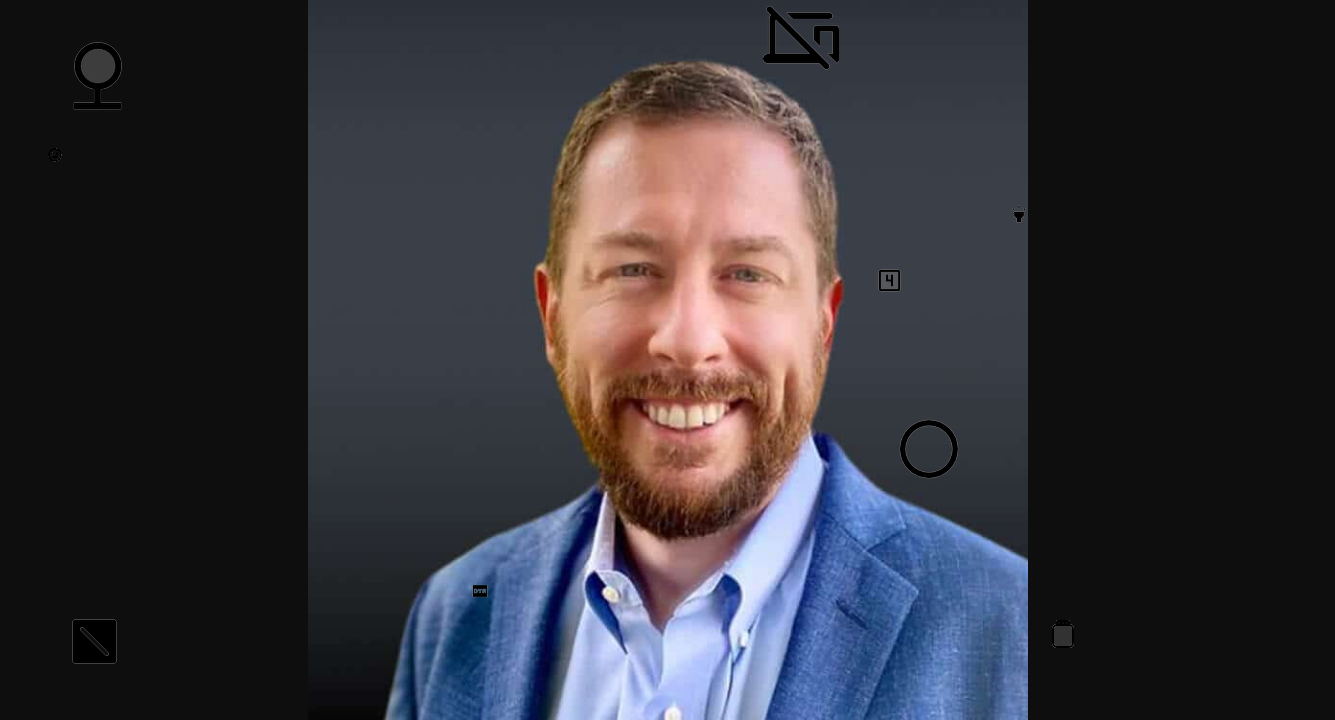 This screenshot has height=720, width=1335. What do you see at coordinates (480, 591) in the screenshot?
I see `access DVR recordings` at bounding box center [480, 591].